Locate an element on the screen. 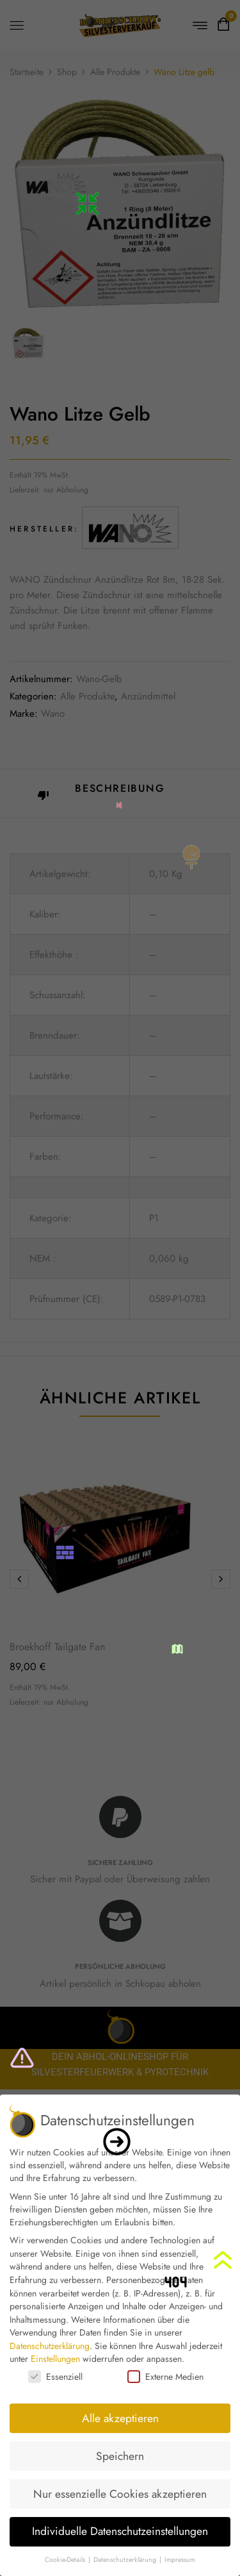  skip to previous track is located at coordinates (119, 805).